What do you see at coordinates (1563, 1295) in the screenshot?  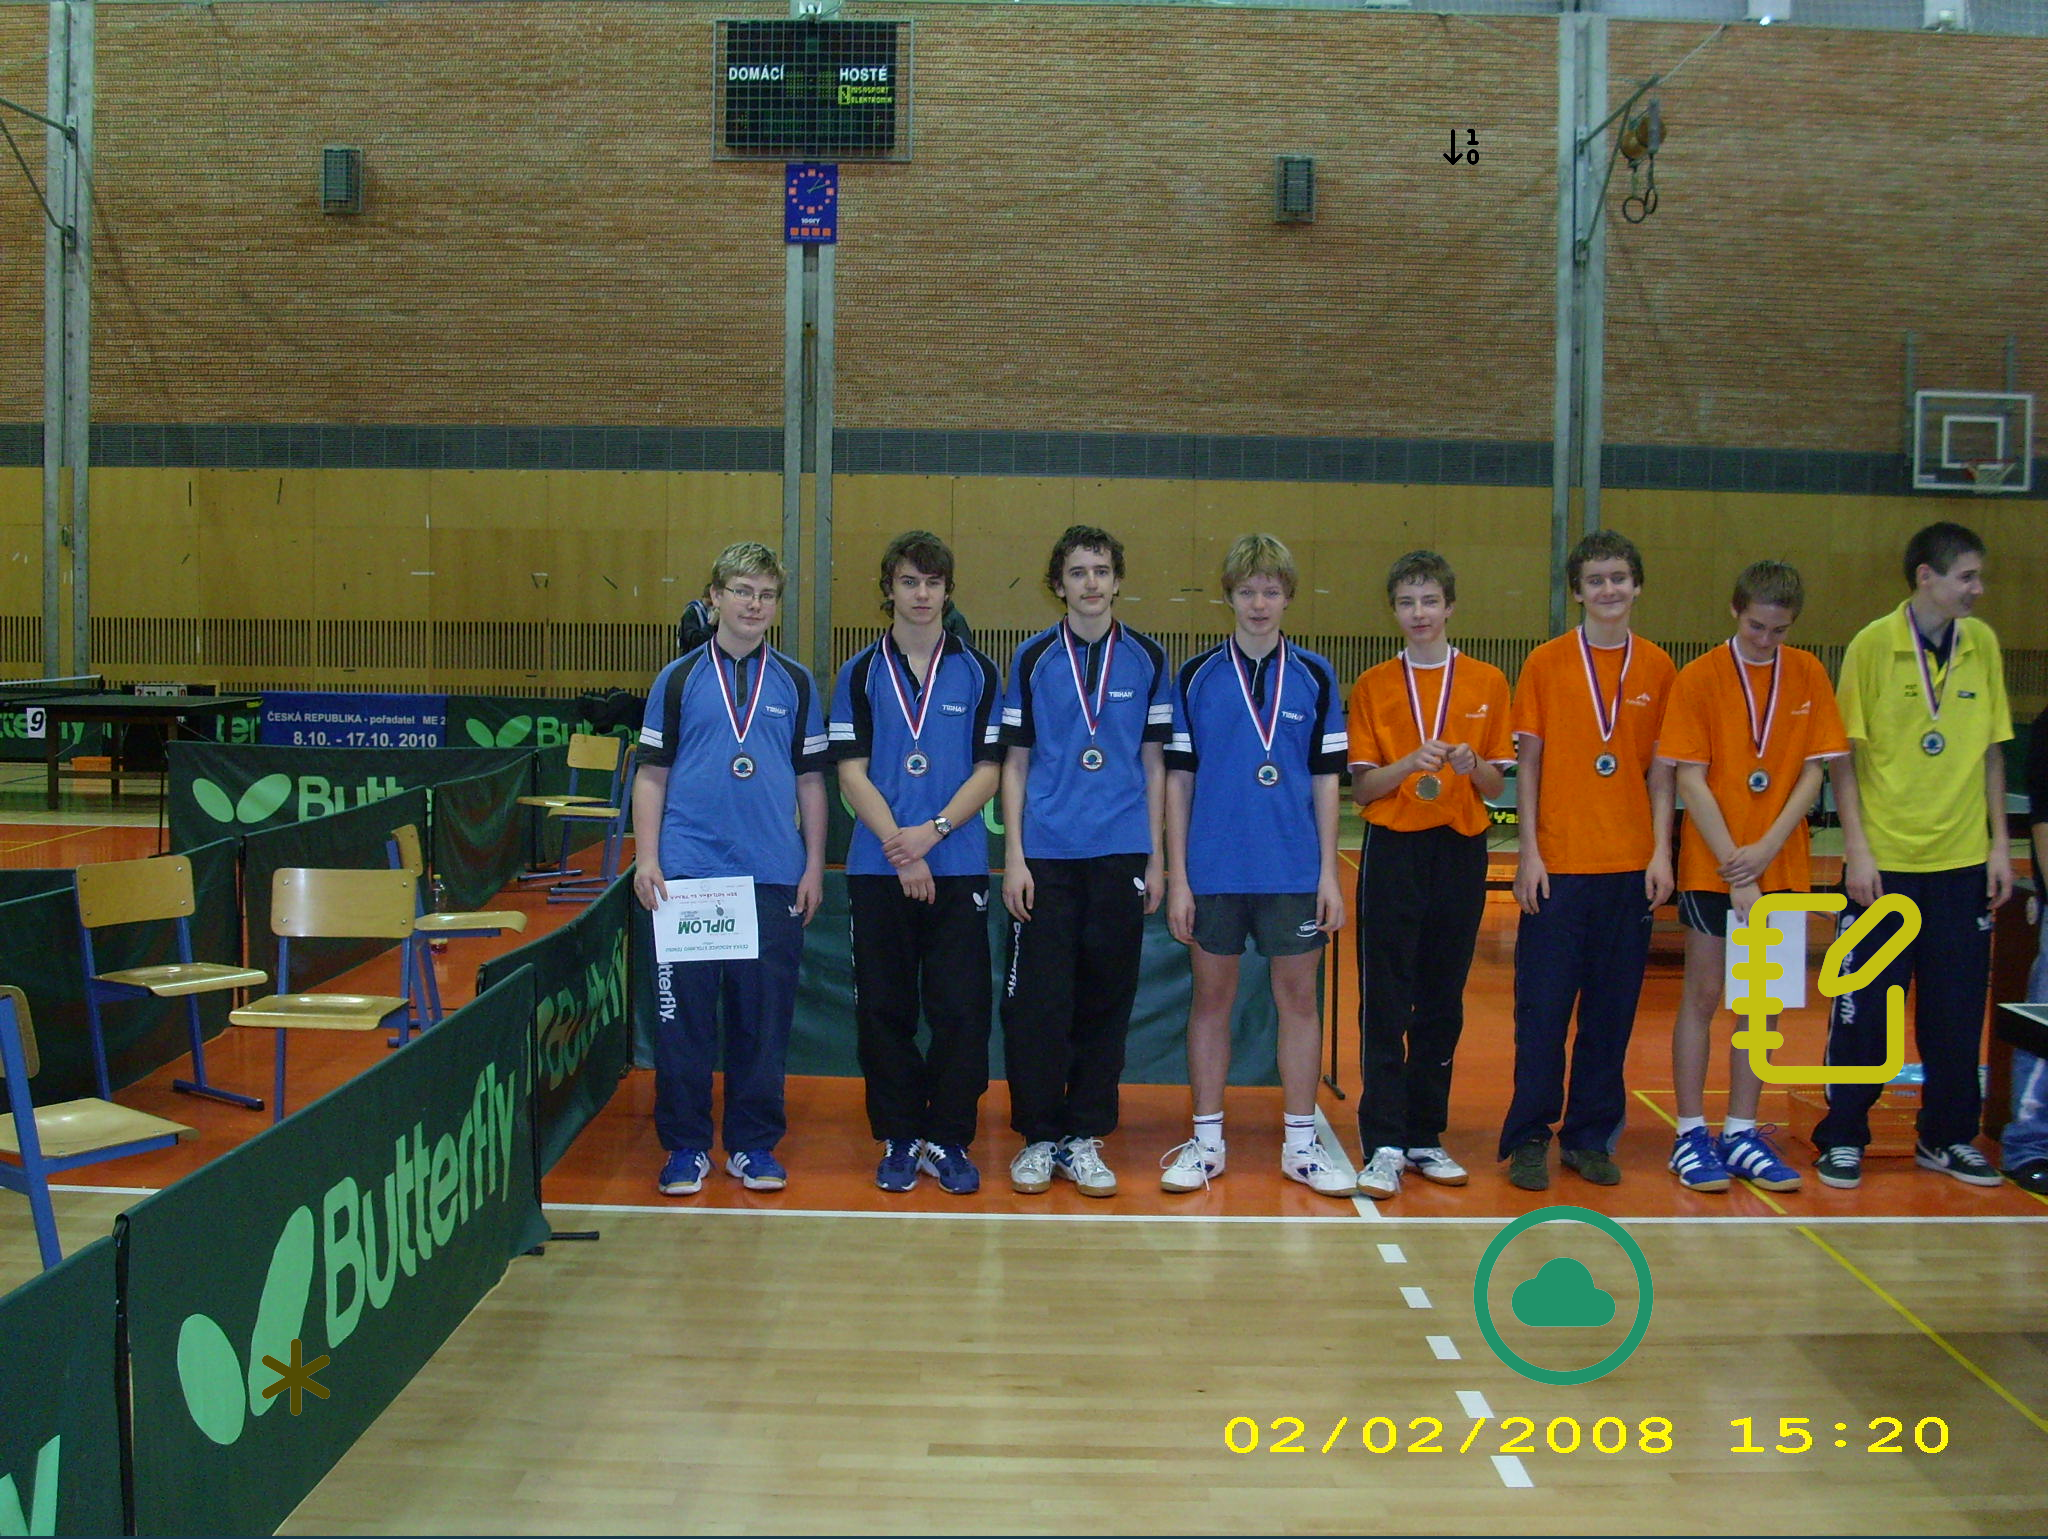 I see `access cloud storage` at bounding box center [1563, 1295].